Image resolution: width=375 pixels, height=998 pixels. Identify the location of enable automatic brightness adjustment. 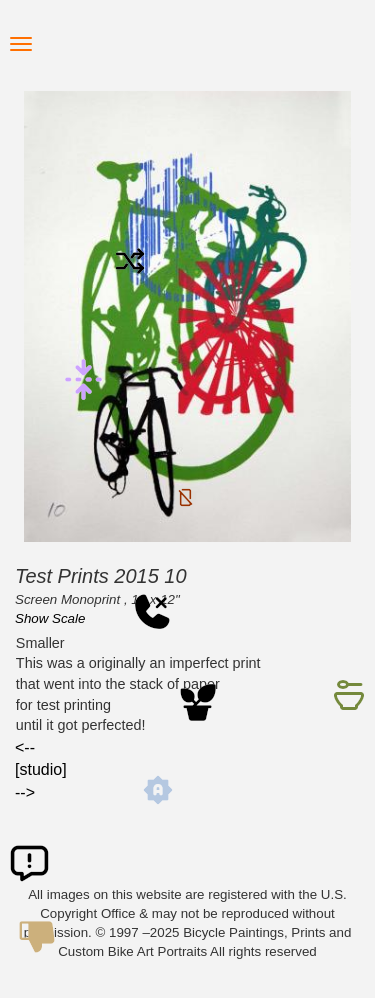
(158, 790).